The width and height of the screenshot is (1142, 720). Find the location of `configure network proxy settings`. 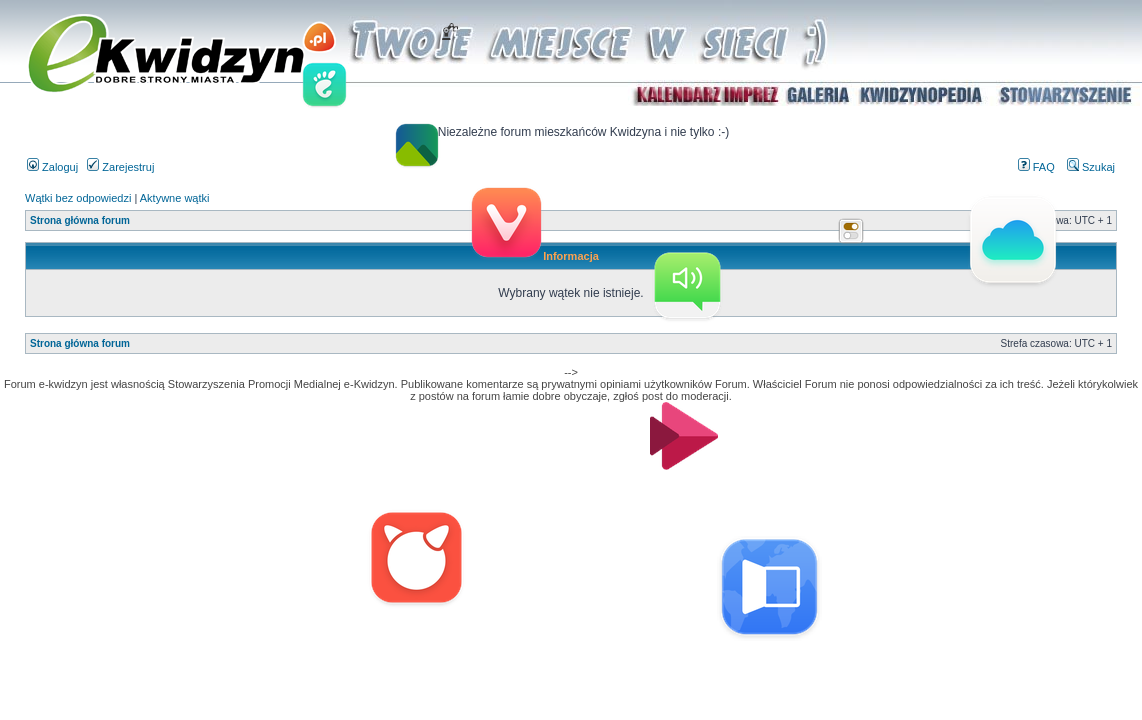

configure network proxy settings is located at coordinates (769, 588).